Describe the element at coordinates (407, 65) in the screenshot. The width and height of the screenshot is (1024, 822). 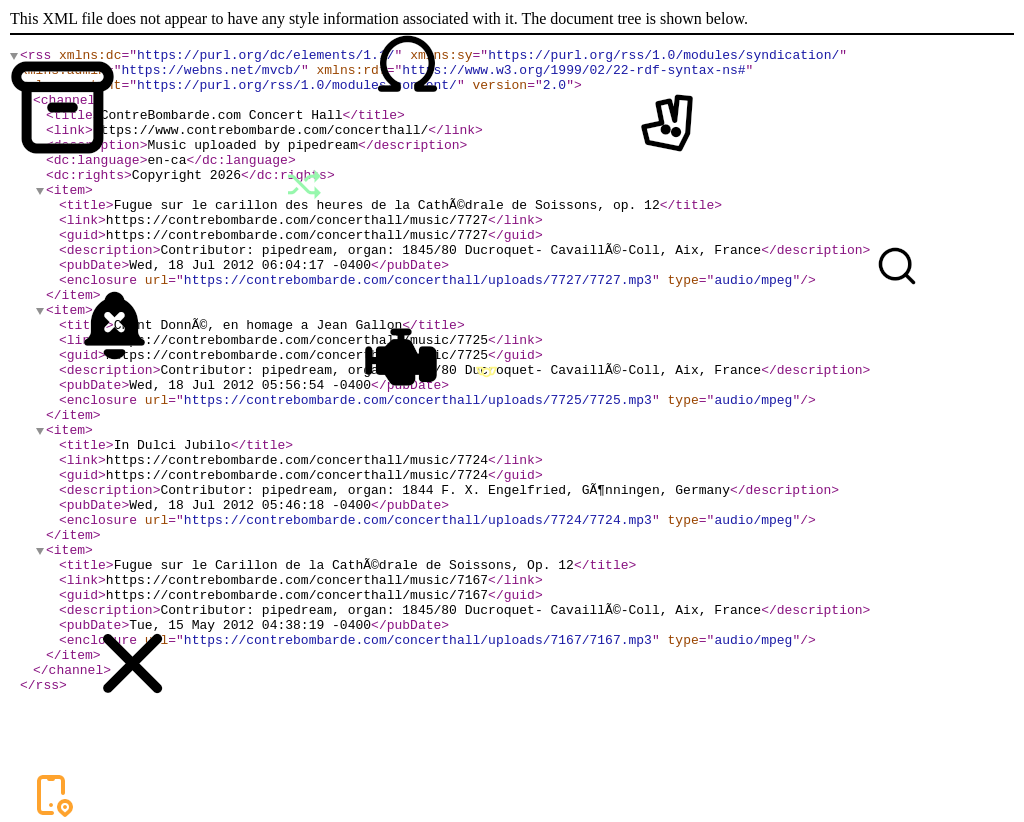
I see `represents the omega symbol in mathematical or scientific contexts` at that location.